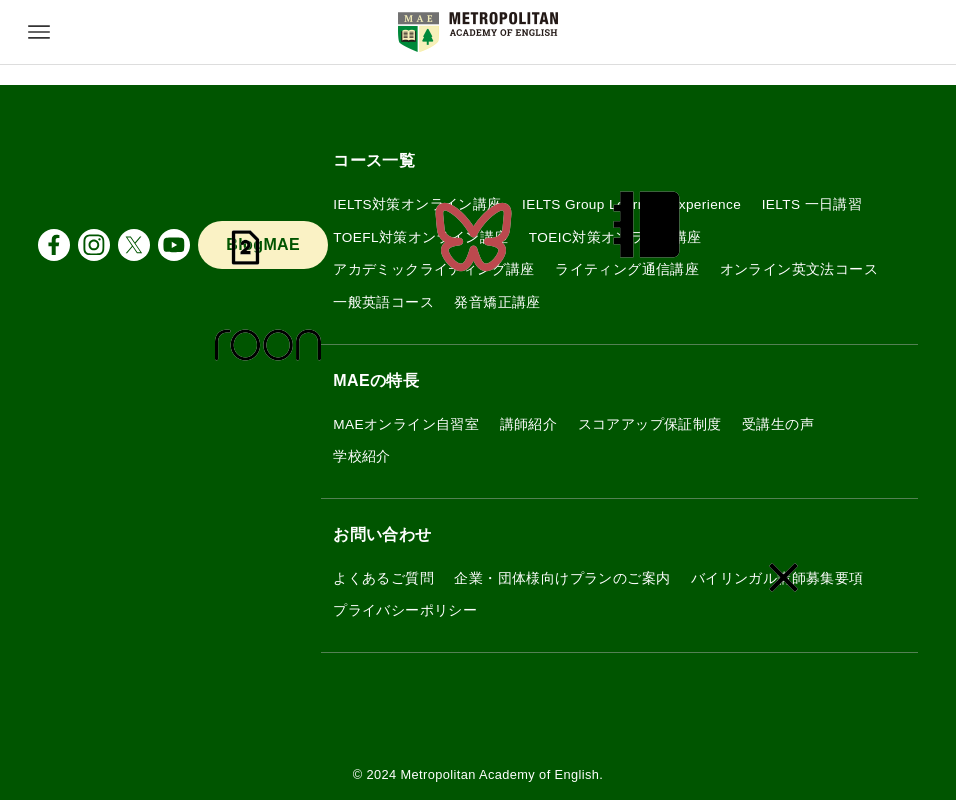 The height and width of the screenshot is (800, 956). I want to click on indicates SIM card 2 is active, so click(245, 247).